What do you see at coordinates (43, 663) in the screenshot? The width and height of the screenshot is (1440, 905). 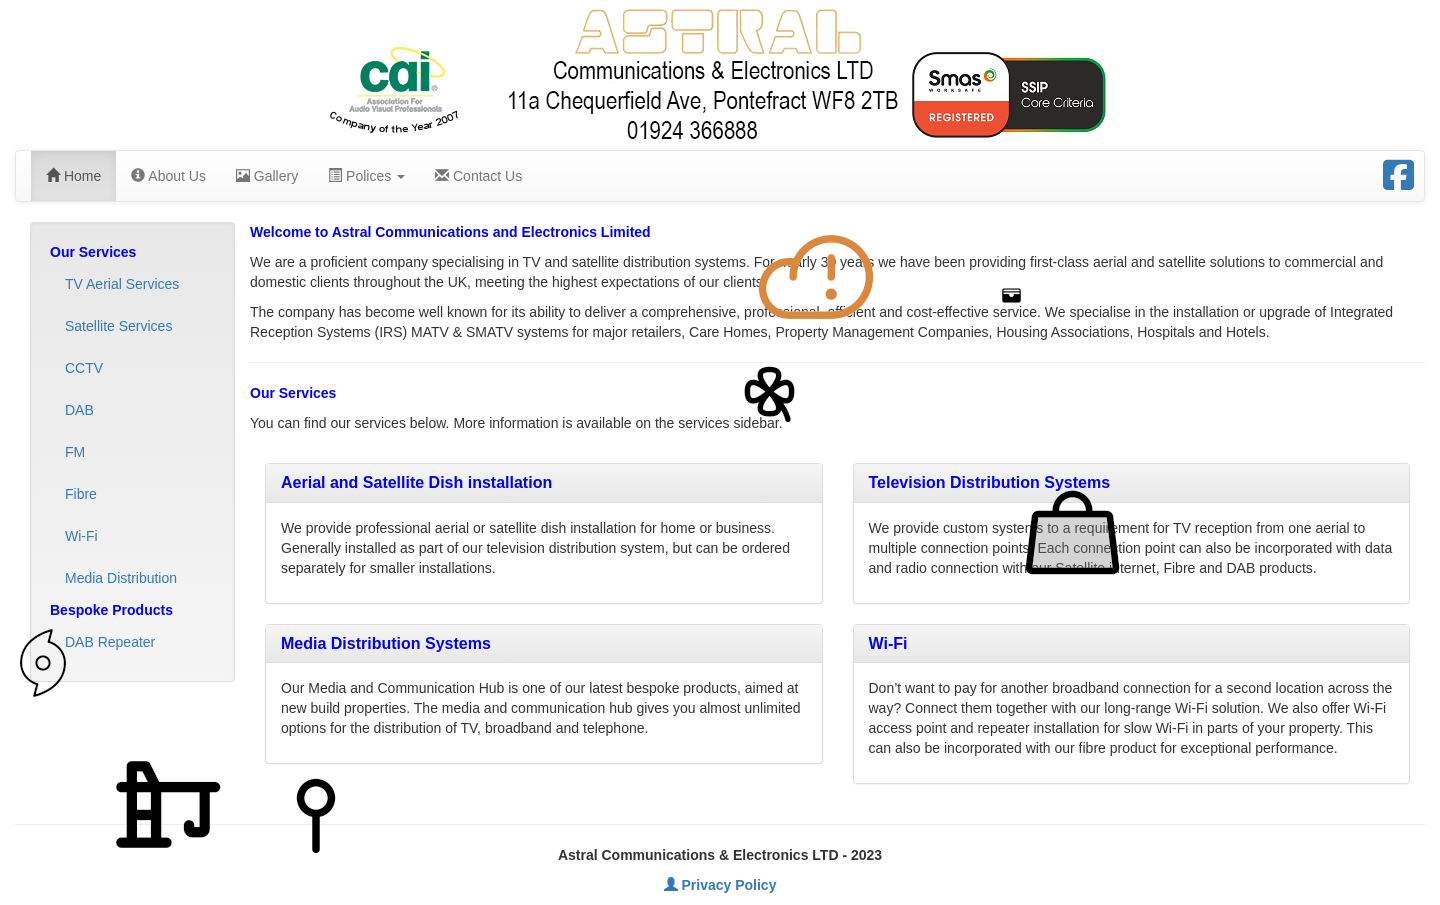 I see `indicates hurricane or tropical storm warning` at bounding box center [43, 663].